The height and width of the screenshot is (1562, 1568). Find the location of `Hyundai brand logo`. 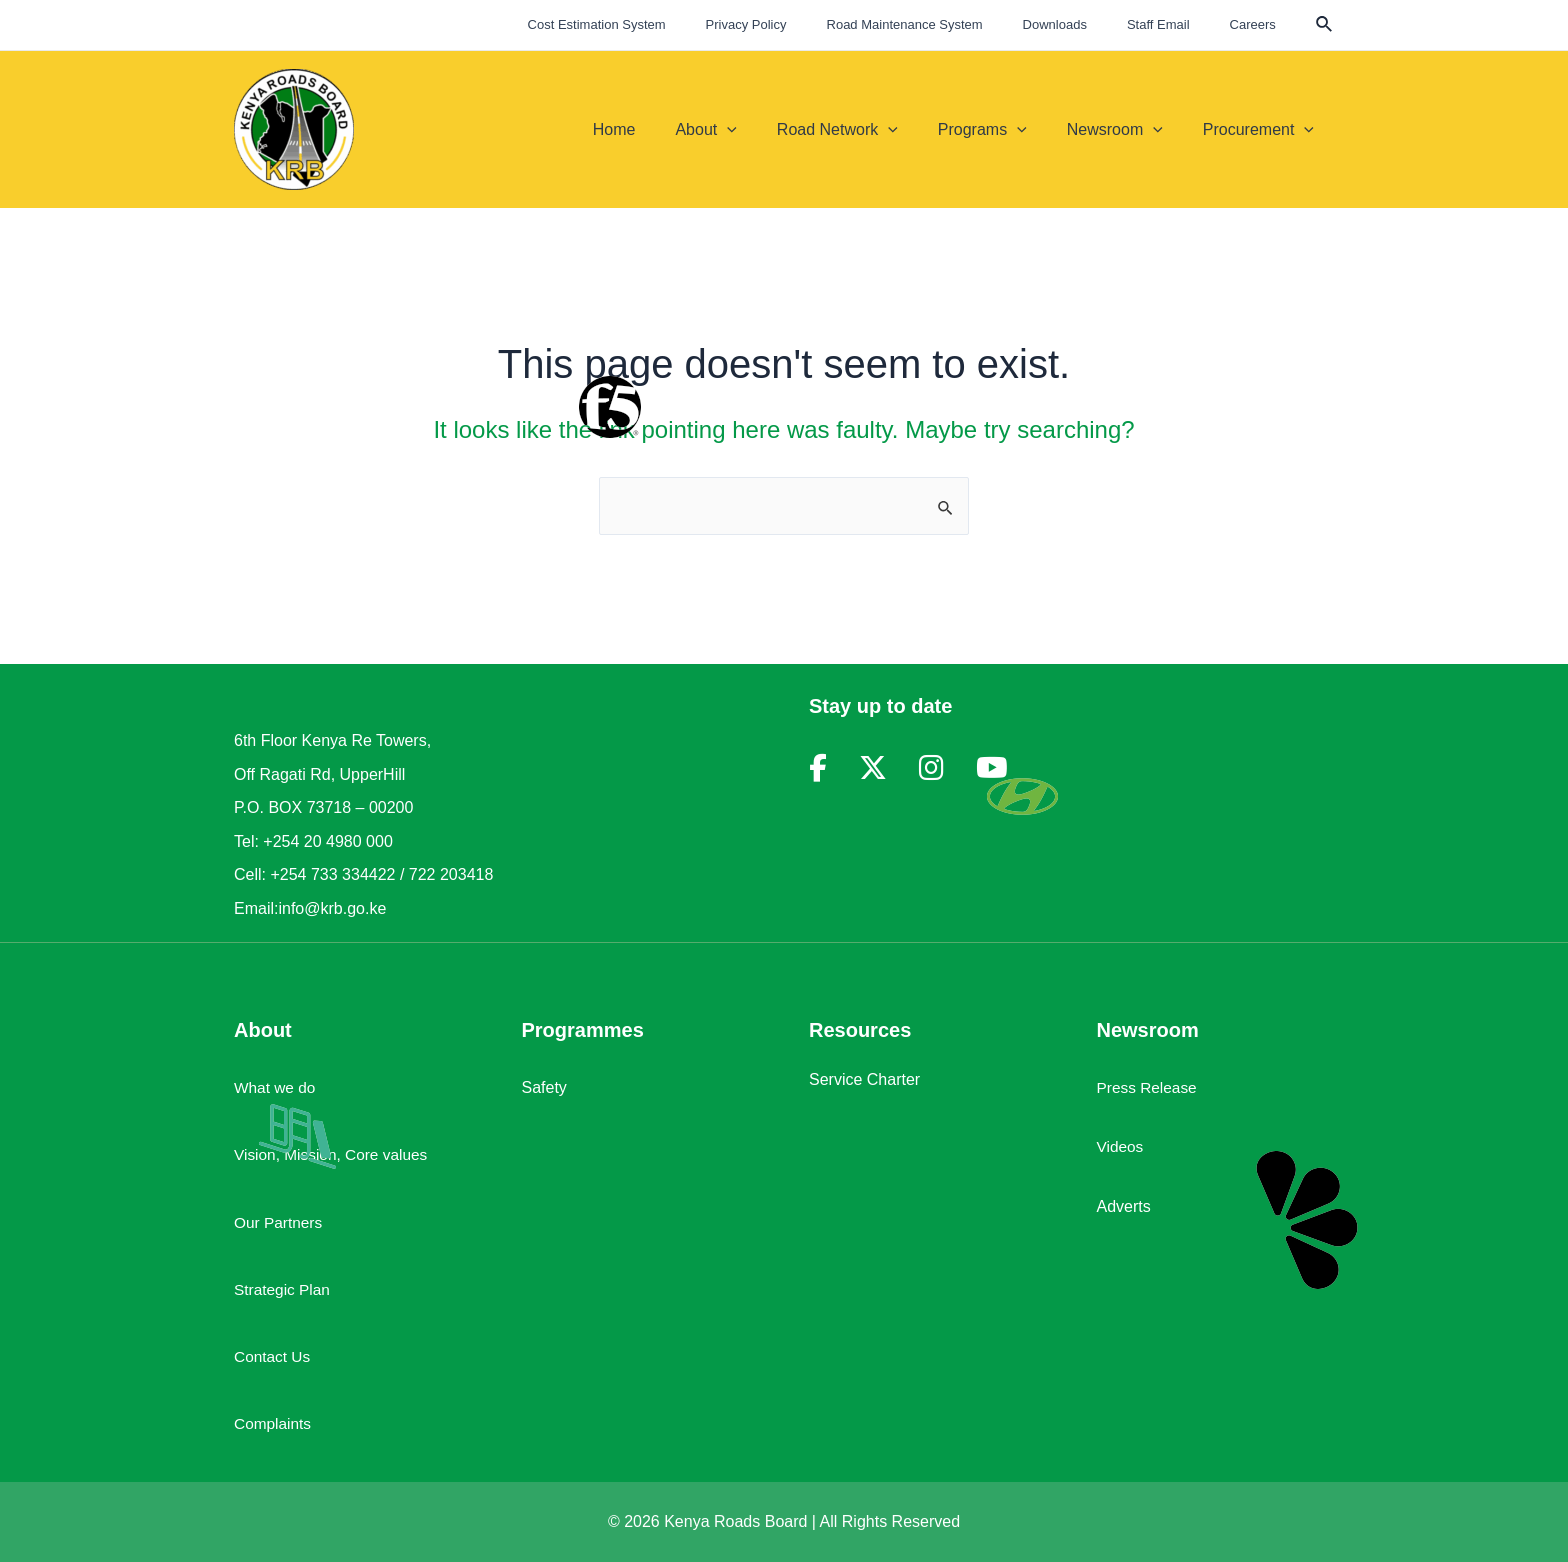

Hyundai brand logo is located at coordinates (1022, 796).